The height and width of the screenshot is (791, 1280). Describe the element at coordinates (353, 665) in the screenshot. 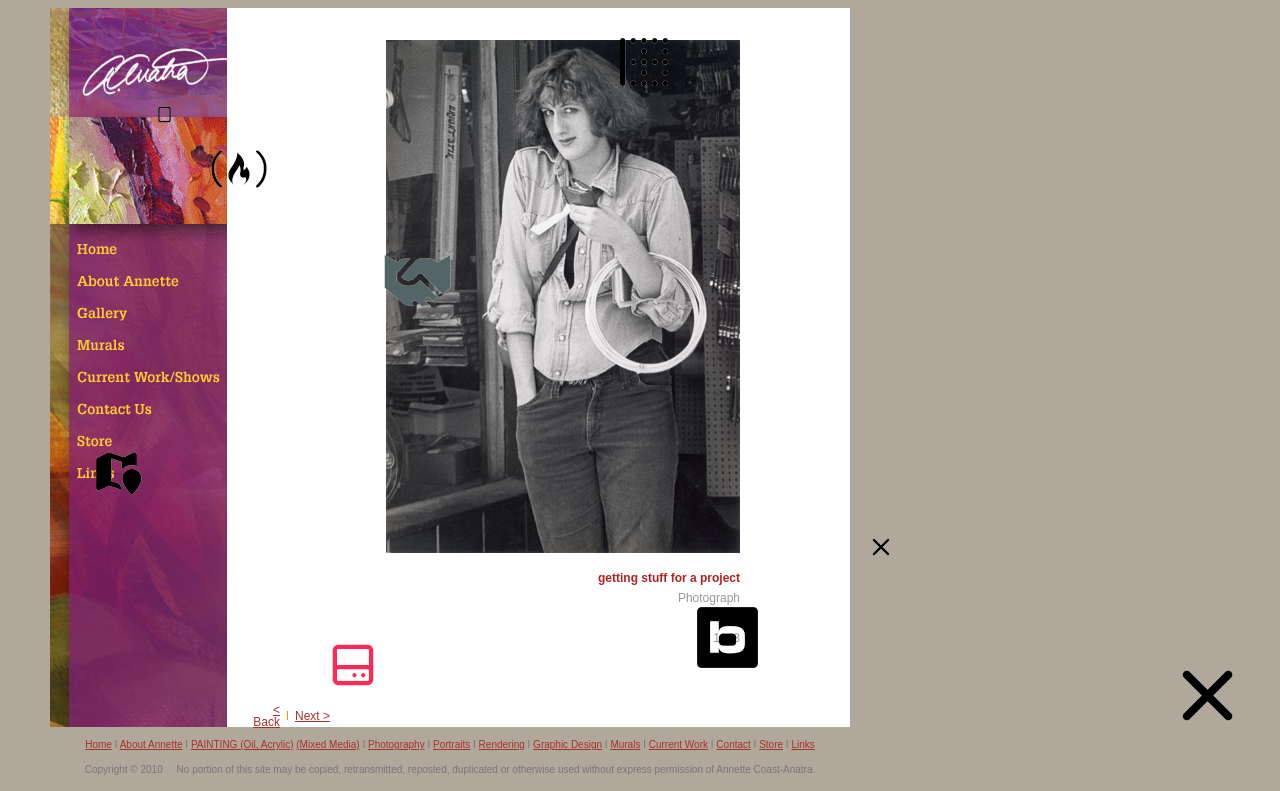

I see `access storage or disk management` at that location.